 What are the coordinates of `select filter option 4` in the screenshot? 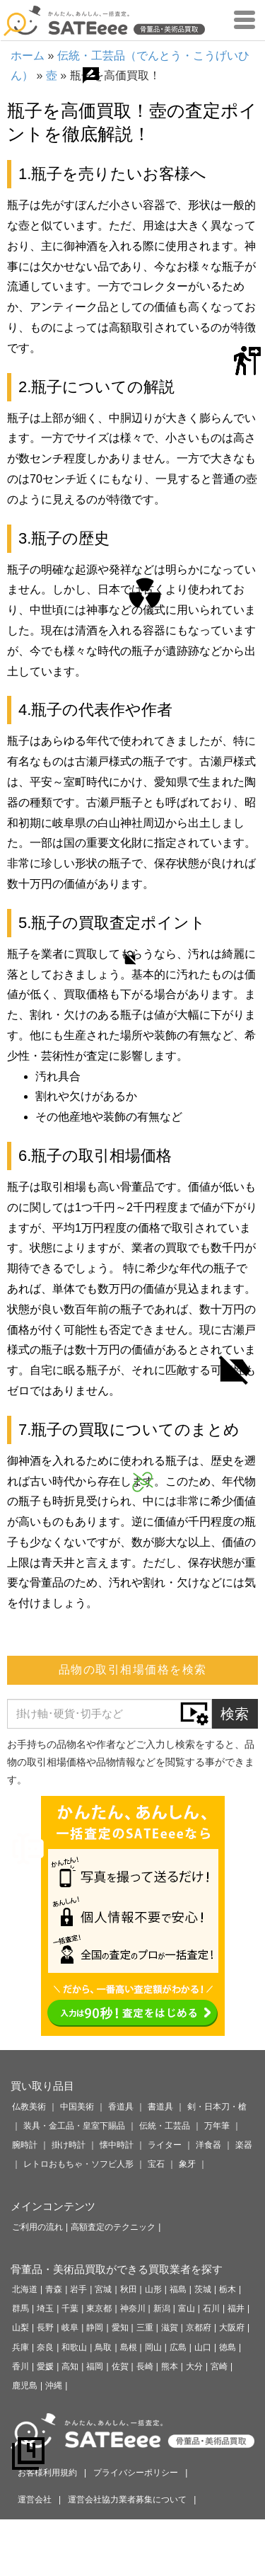 It's located at (28, 2454).